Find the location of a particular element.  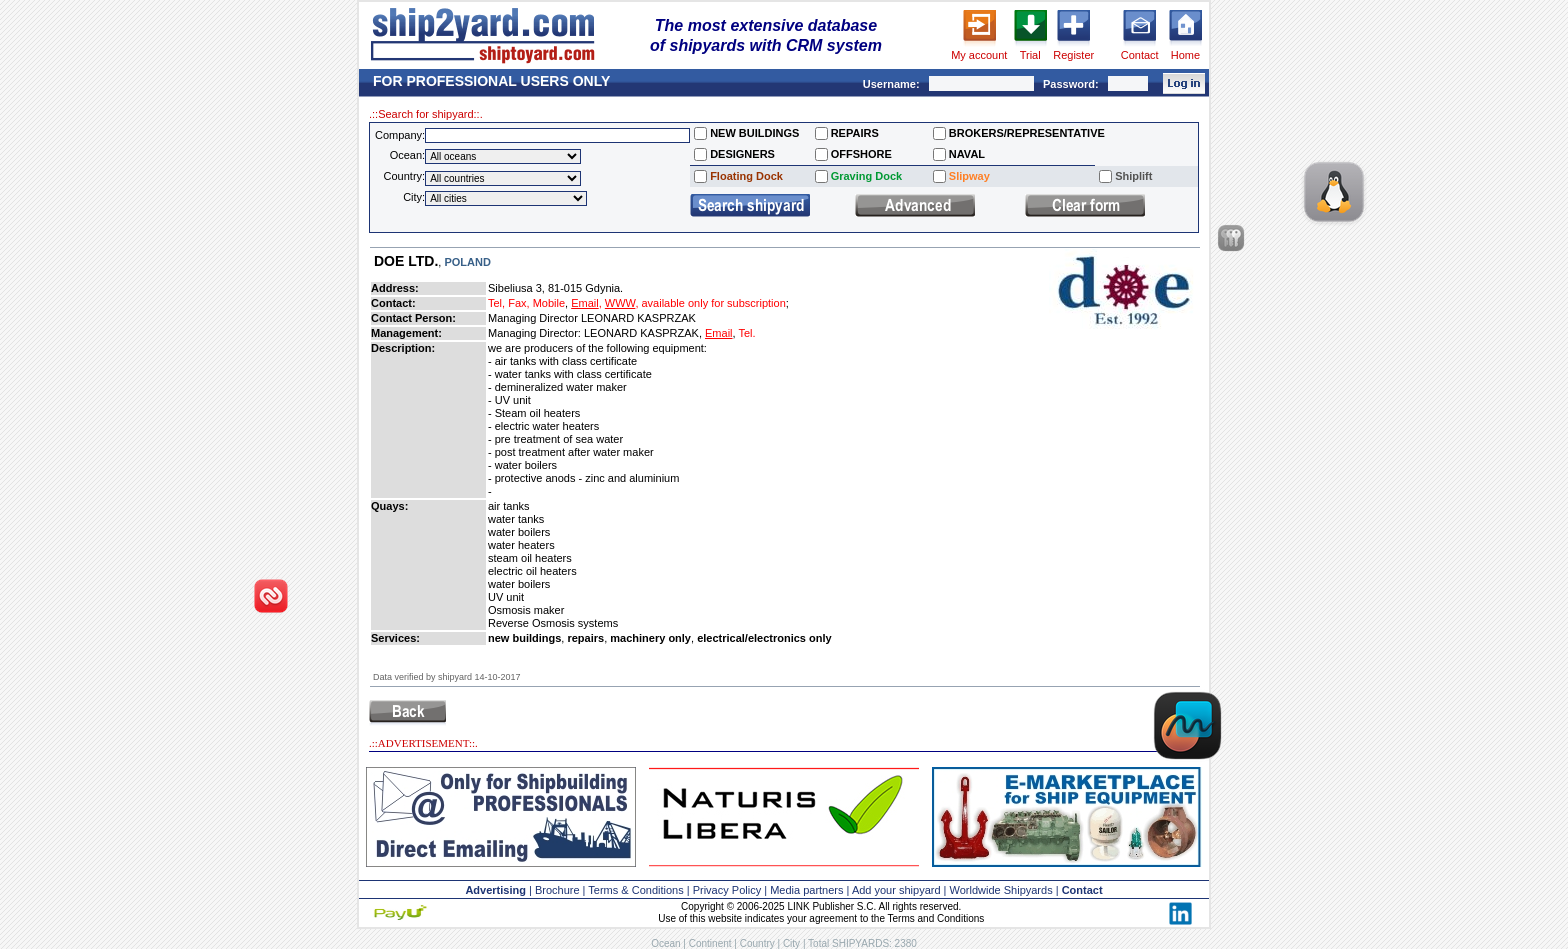

open authy for two-factor authentication codes is located at coordinates (271, 596).